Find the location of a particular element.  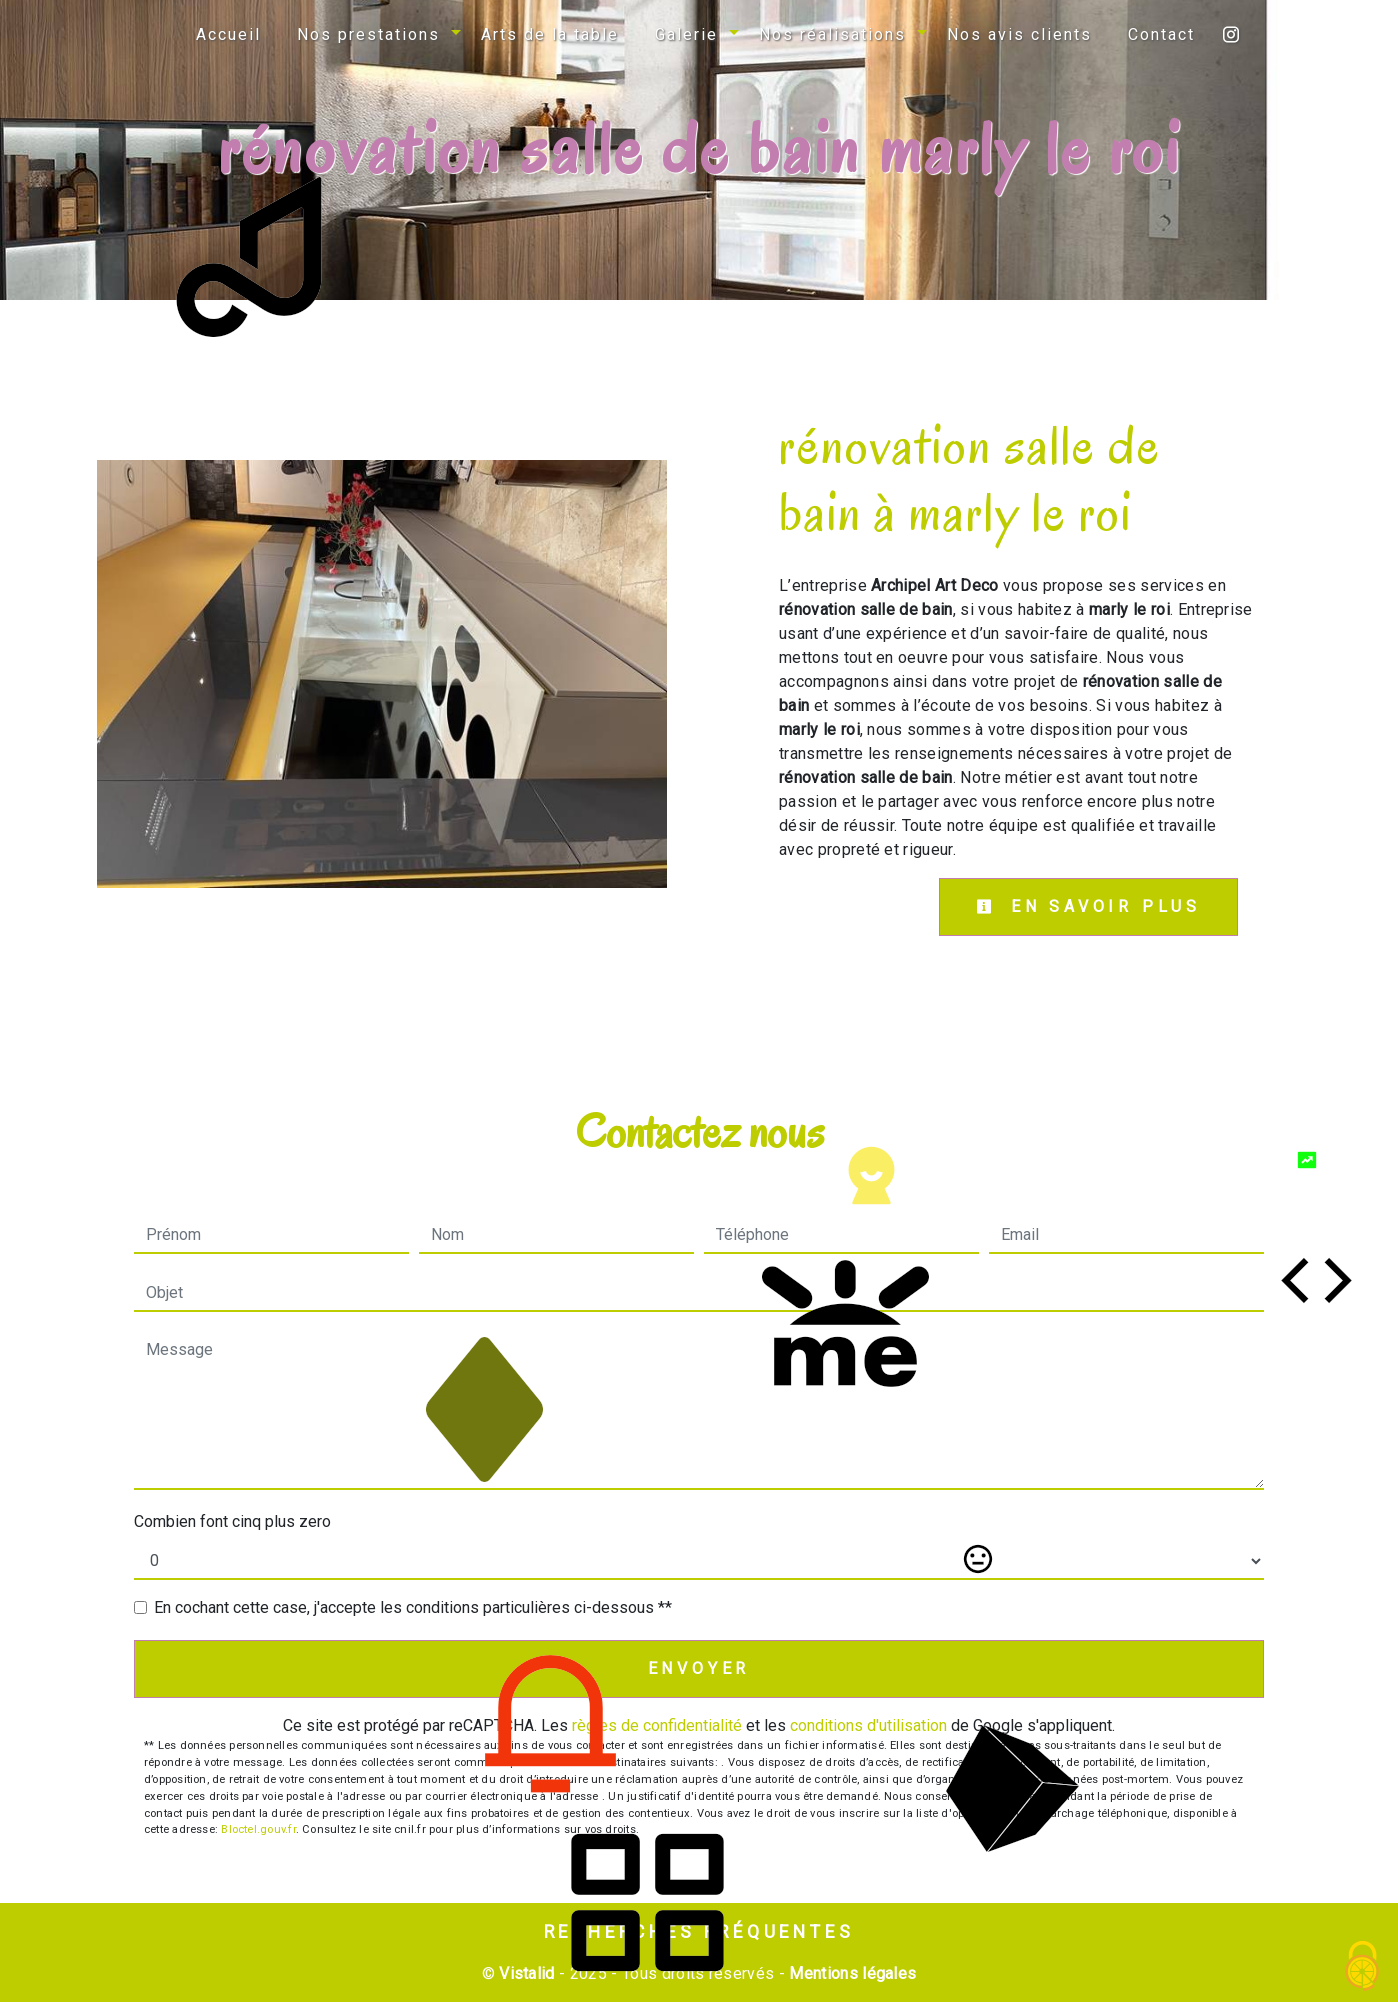

view financial performance or fund growth is located at coordinates (1307, 1160).